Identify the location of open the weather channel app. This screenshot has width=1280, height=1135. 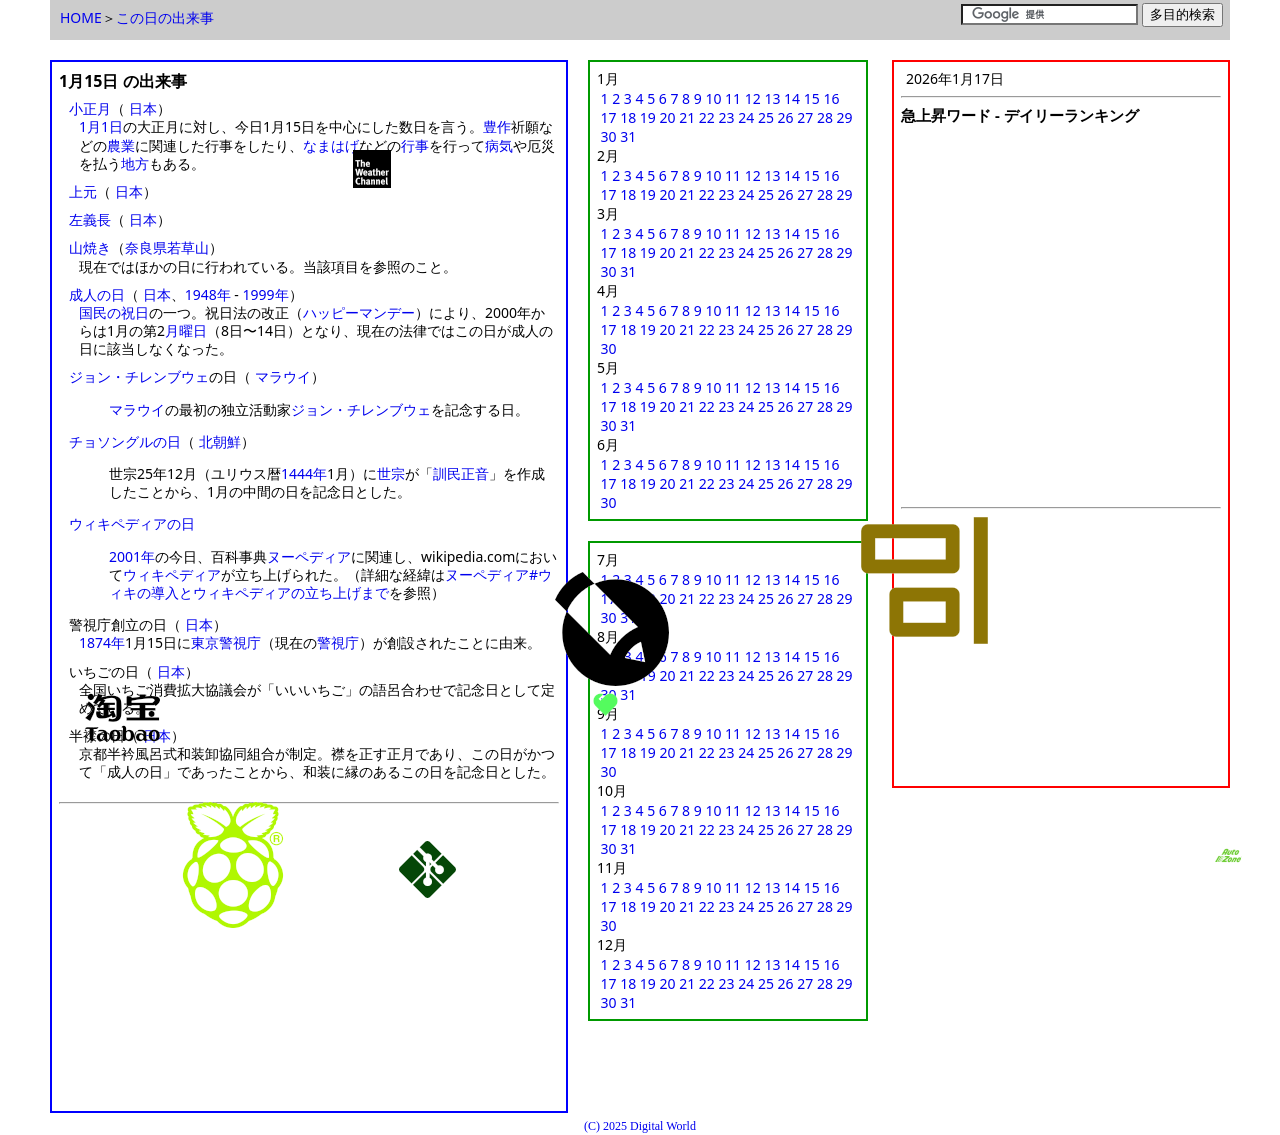
(372, 169).